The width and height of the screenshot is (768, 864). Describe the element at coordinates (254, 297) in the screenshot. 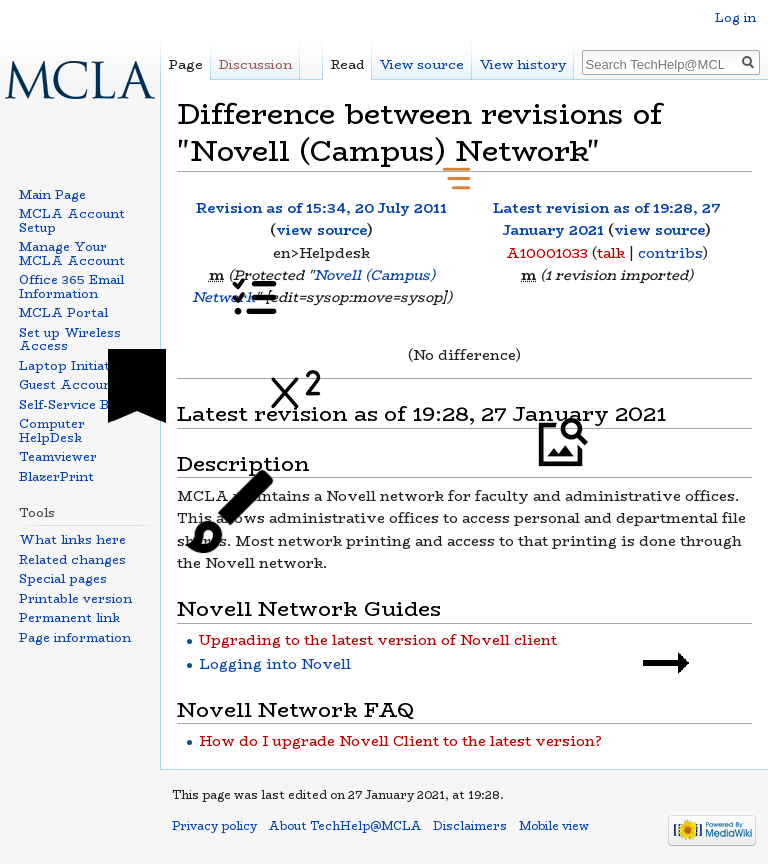

I see `view your task list` at that location.